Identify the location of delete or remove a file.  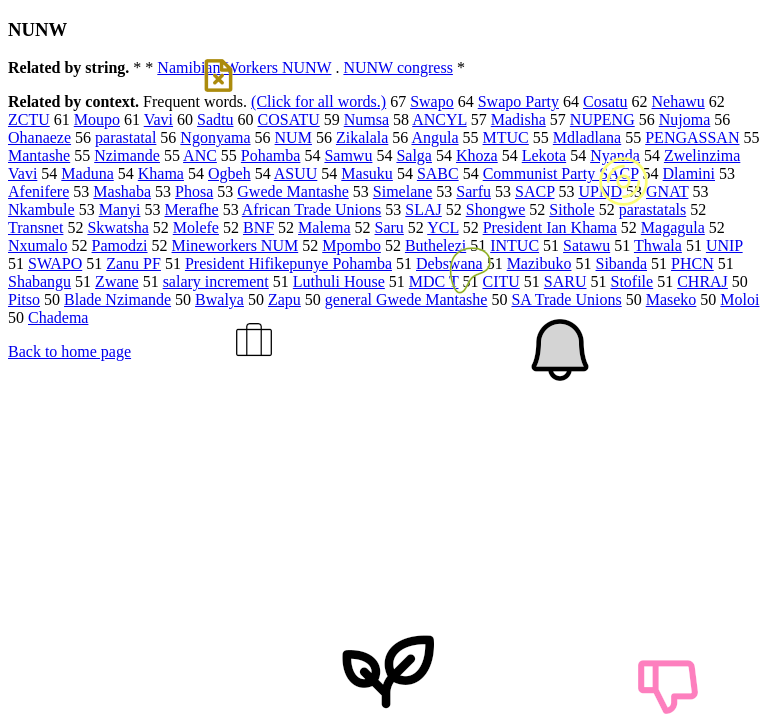
(218, 75).